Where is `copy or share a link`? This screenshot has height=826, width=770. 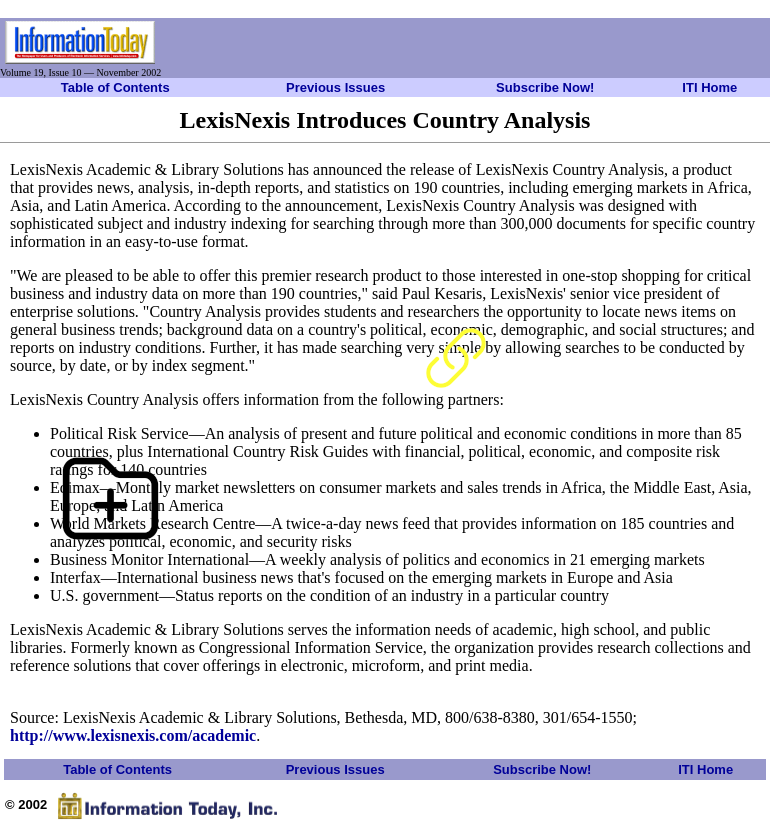
copy or share a link is located at coordinates (456, 358).